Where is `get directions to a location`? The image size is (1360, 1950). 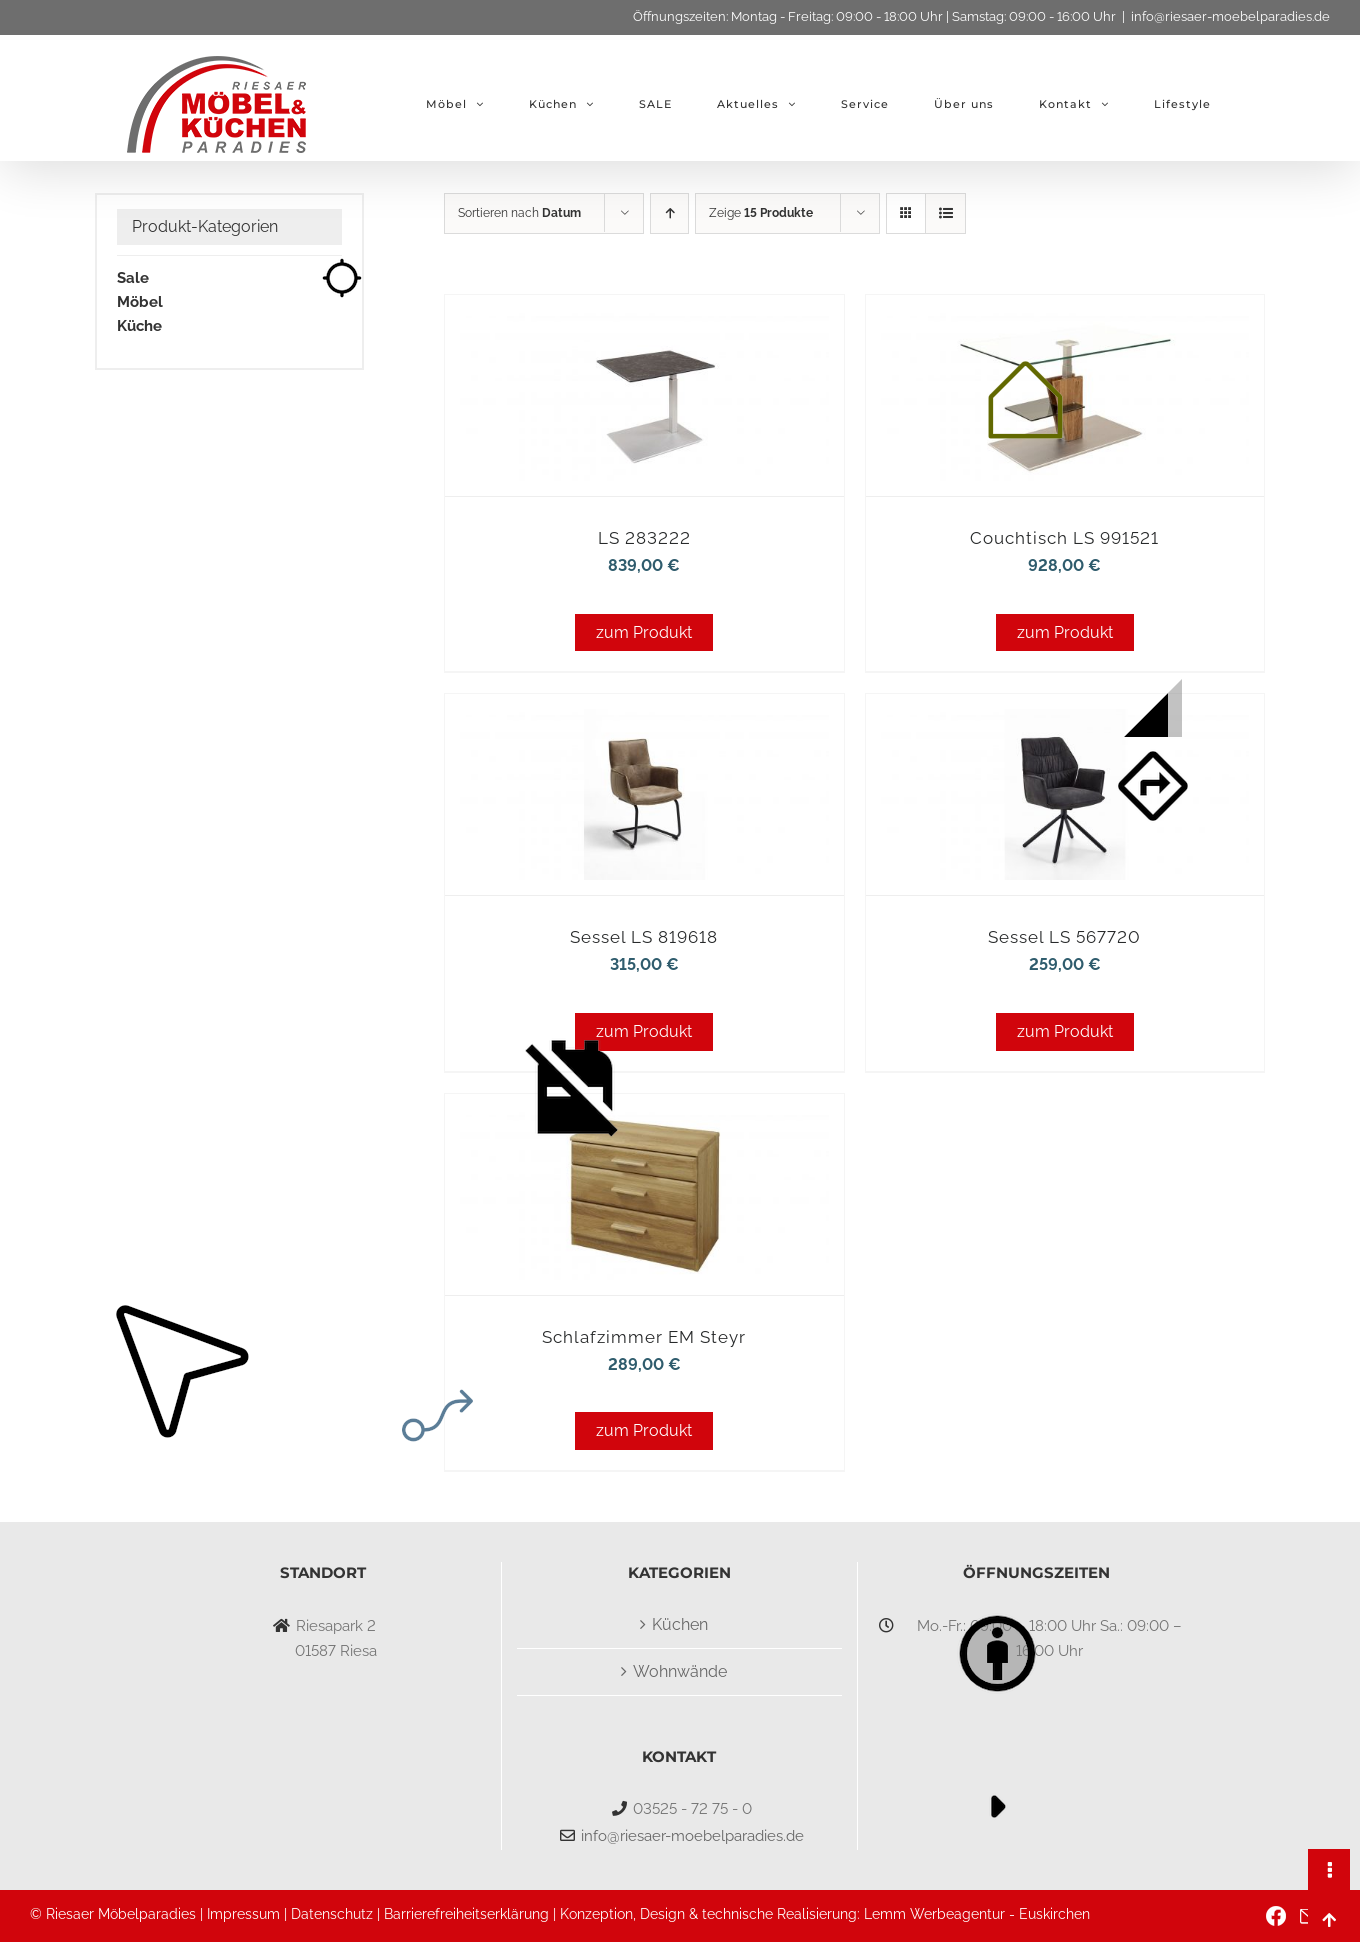
get directions to a location is located at coordinates (1153, 786).